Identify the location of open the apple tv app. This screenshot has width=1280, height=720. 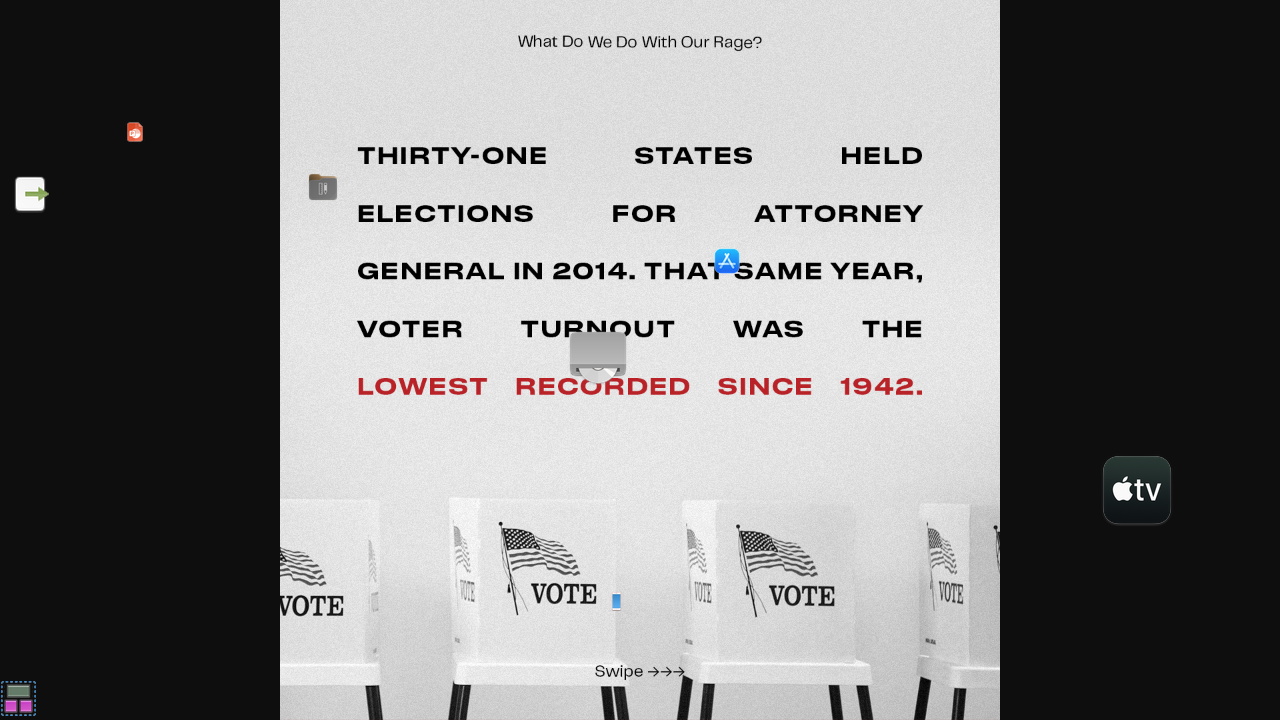
(1137, 490).